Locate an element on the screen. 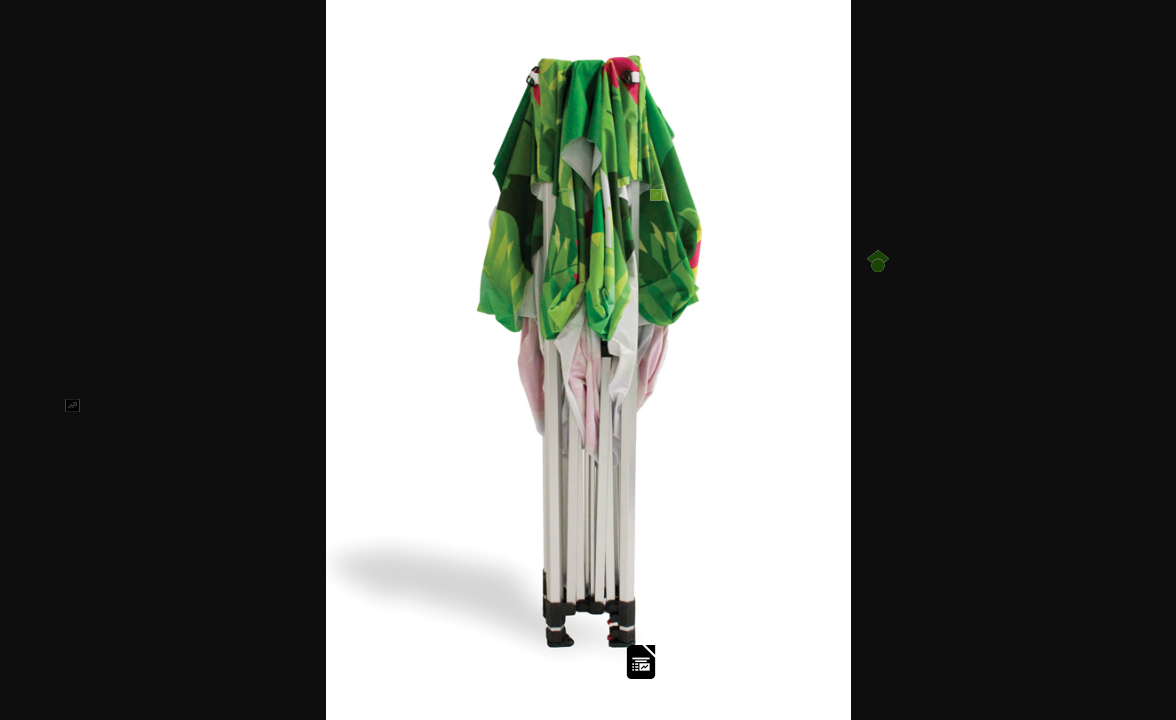 The image size is (1176, 720). visit ResearchGate profile or page is located at coordinates (656, 195).